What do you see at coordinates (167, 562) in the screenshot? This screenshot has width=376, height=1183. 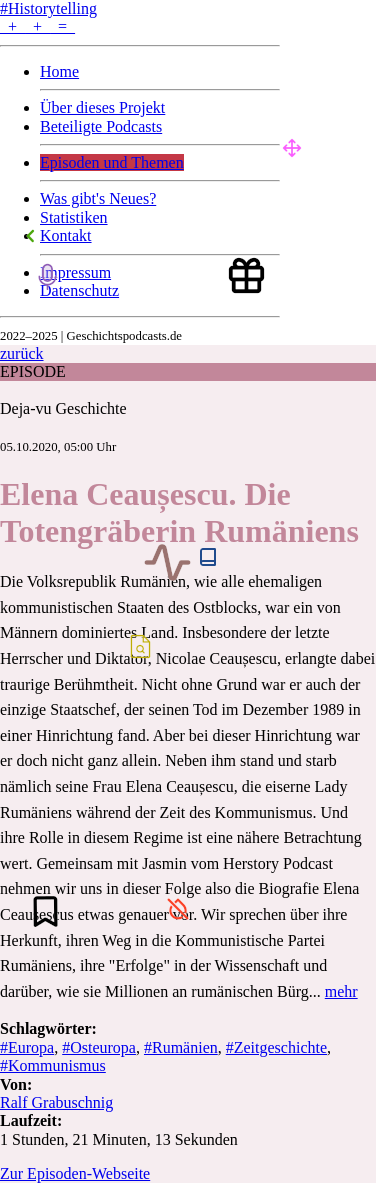 I see `view activity or health metrics` at bounding box center [167, 562].